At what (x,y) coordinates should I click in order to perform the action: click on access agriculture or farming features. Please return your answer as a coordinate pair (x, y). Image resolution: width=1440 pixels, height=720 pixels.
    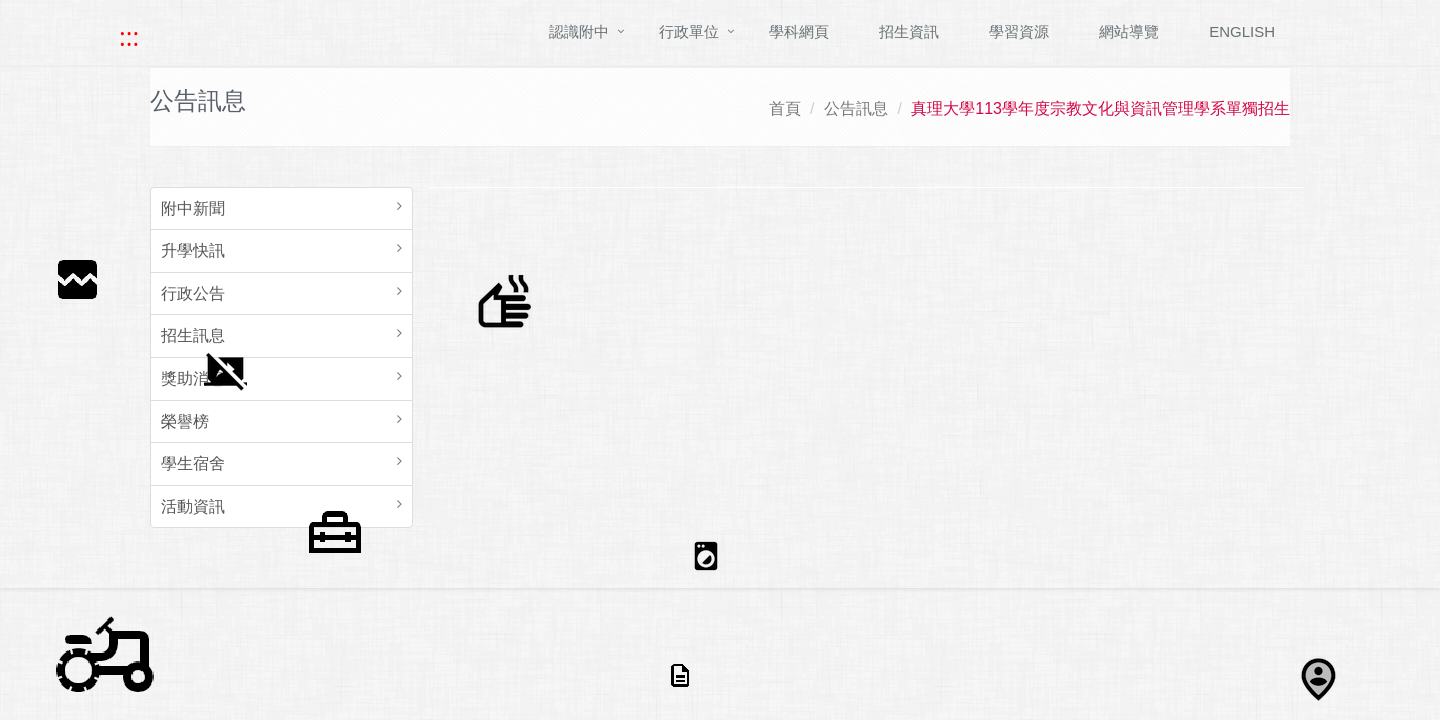
    Looking at the image, I should click on (105, 657).